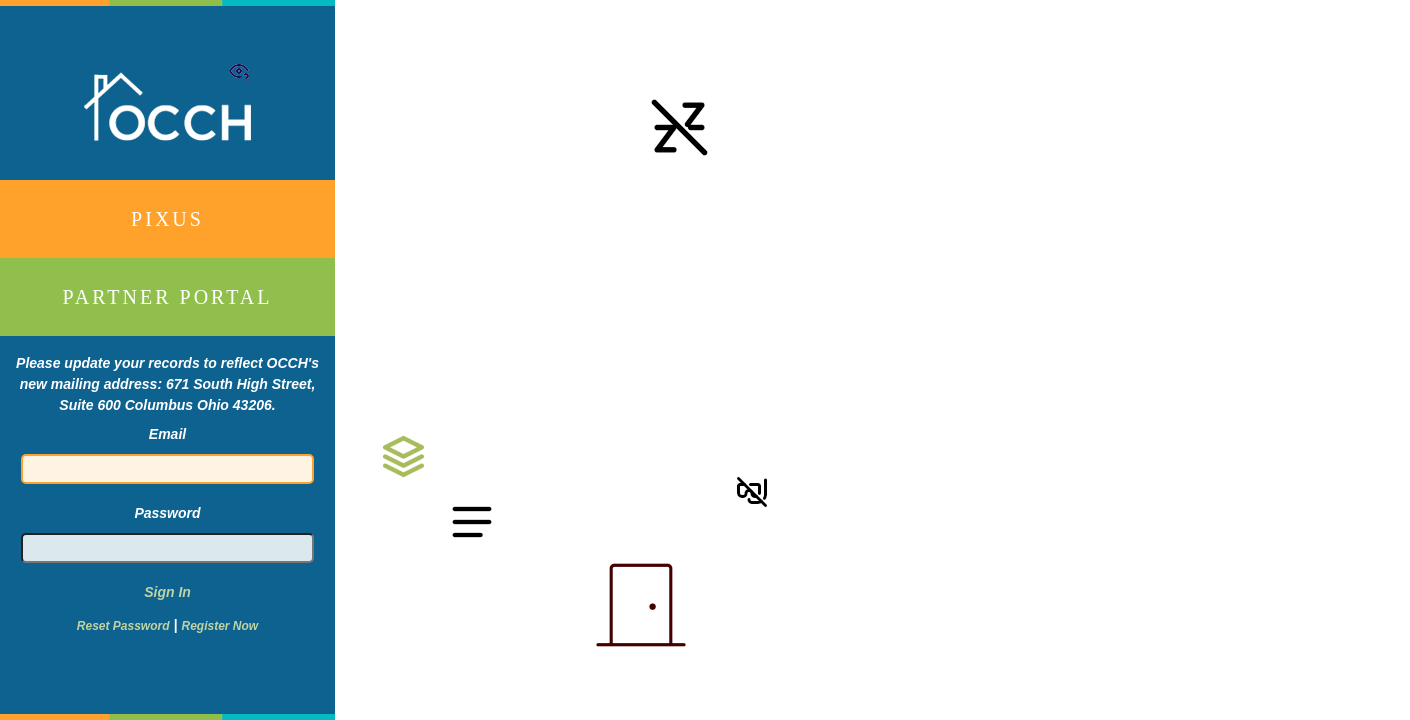 The width and height of the screenshot is (1410, 720). Describe the element at coordinates (752, 492) in the screenshot. I see `disable scuba or diving mode` at that location.